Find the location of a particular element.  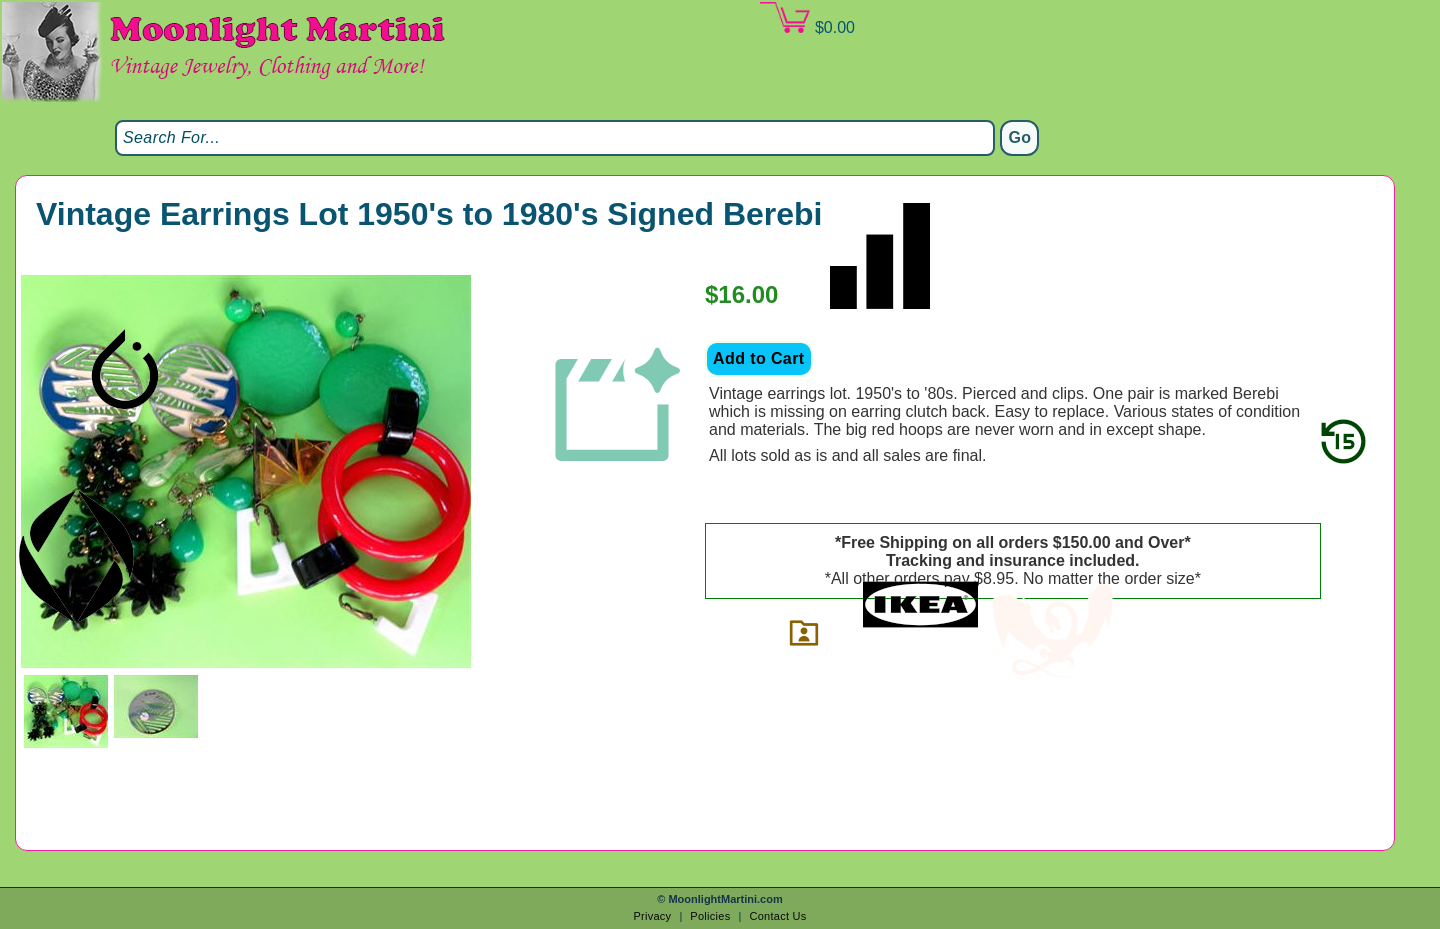

PyTorch machine learning framework logo is located at coordinates (125, 369).